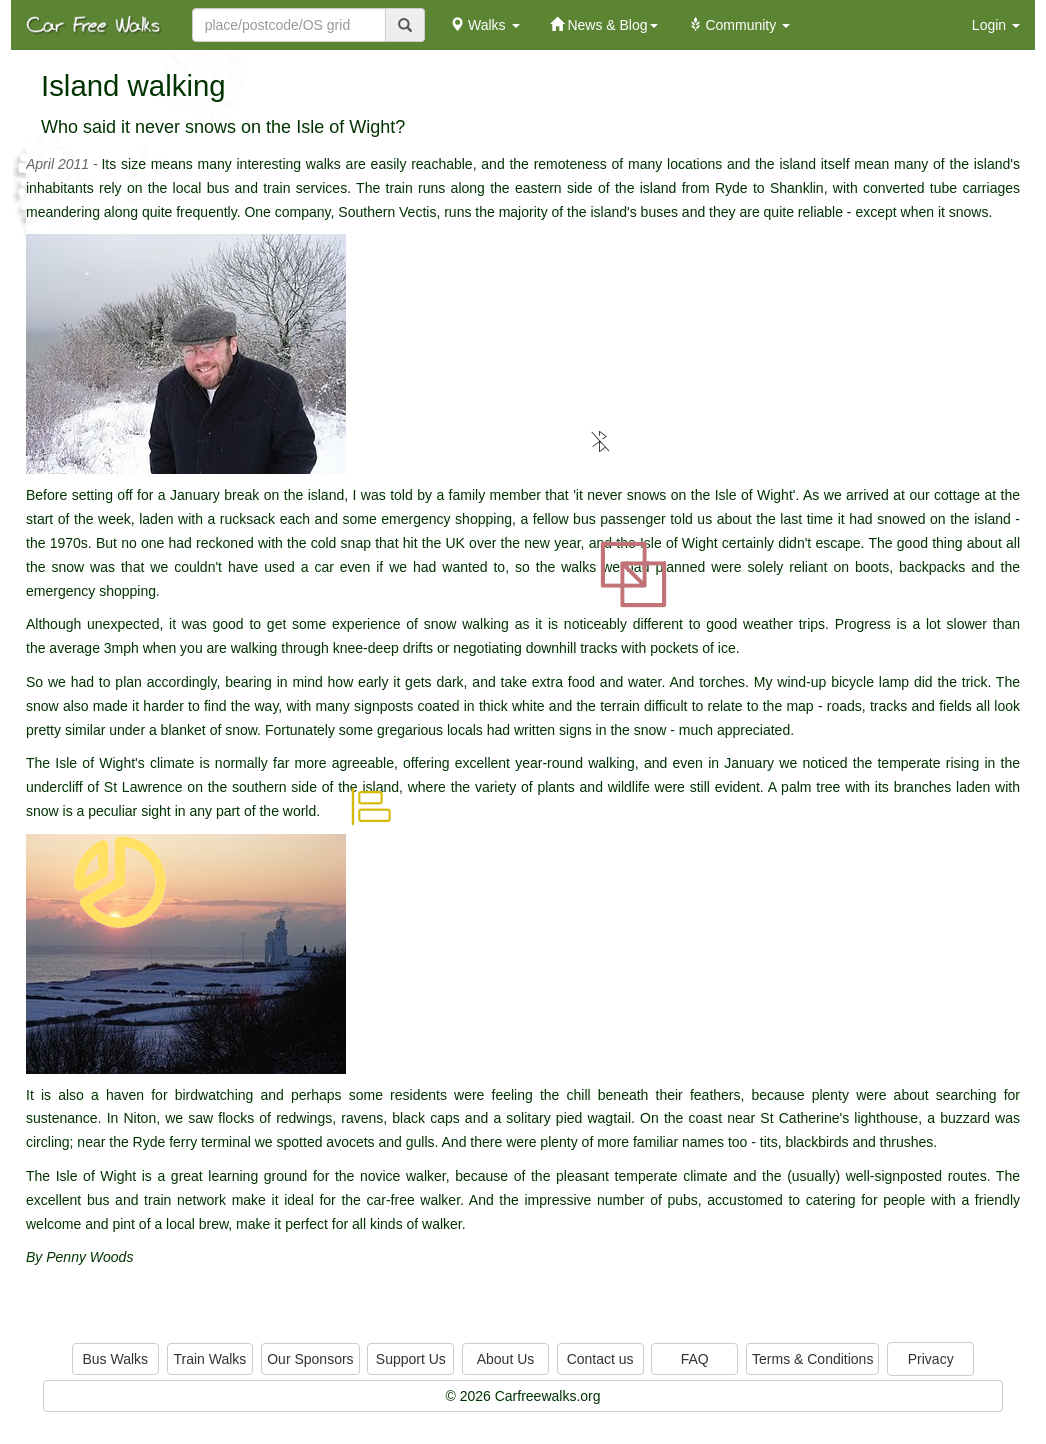 The width and height of the screenshot is (1046, 1444). Describe the element at coordinates (599, 441) in the screenshot. I see `bluetooth is disabled or unavailable` at that location.